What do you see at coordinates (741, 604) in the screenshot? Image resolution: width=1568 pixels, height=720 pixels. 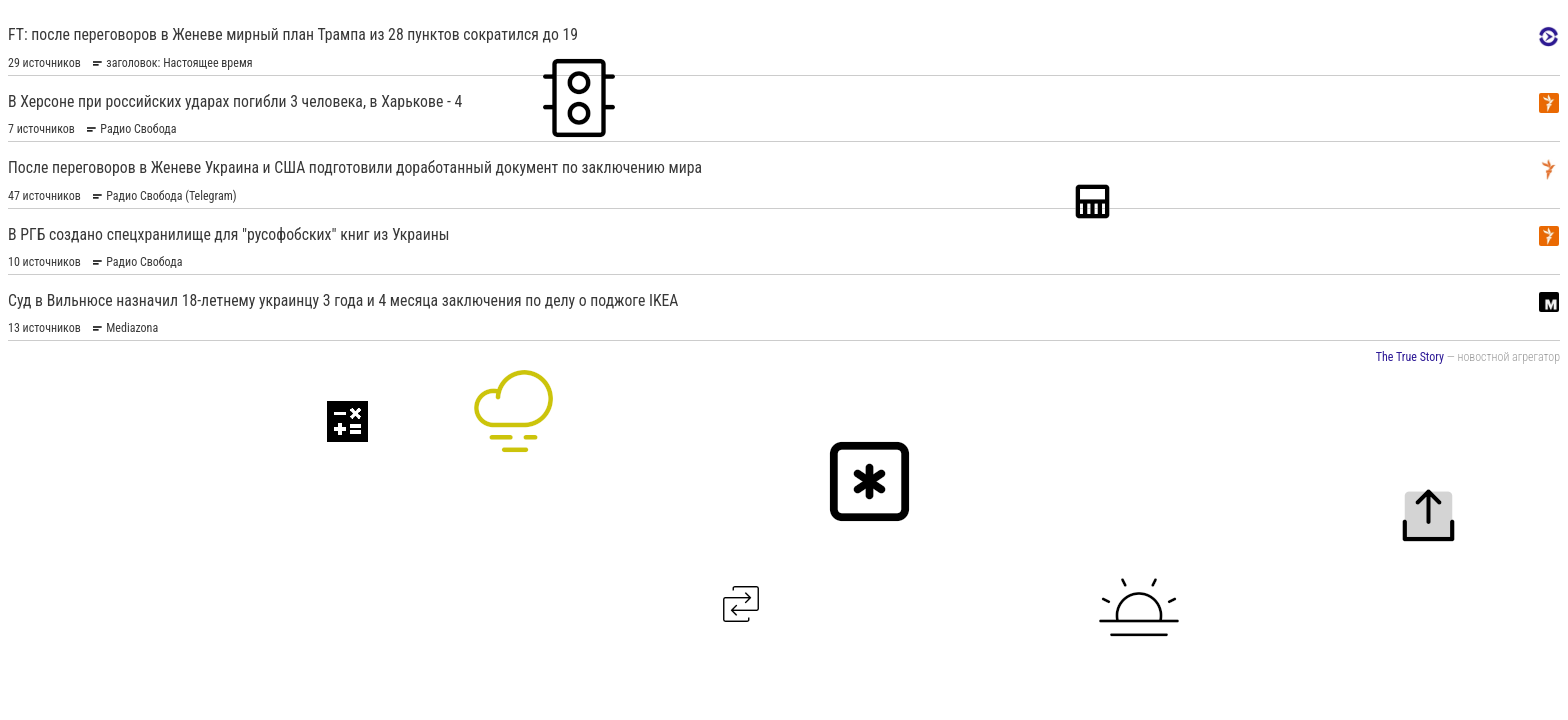 I see `swap or exchange items` at bounding box center [741, 604].